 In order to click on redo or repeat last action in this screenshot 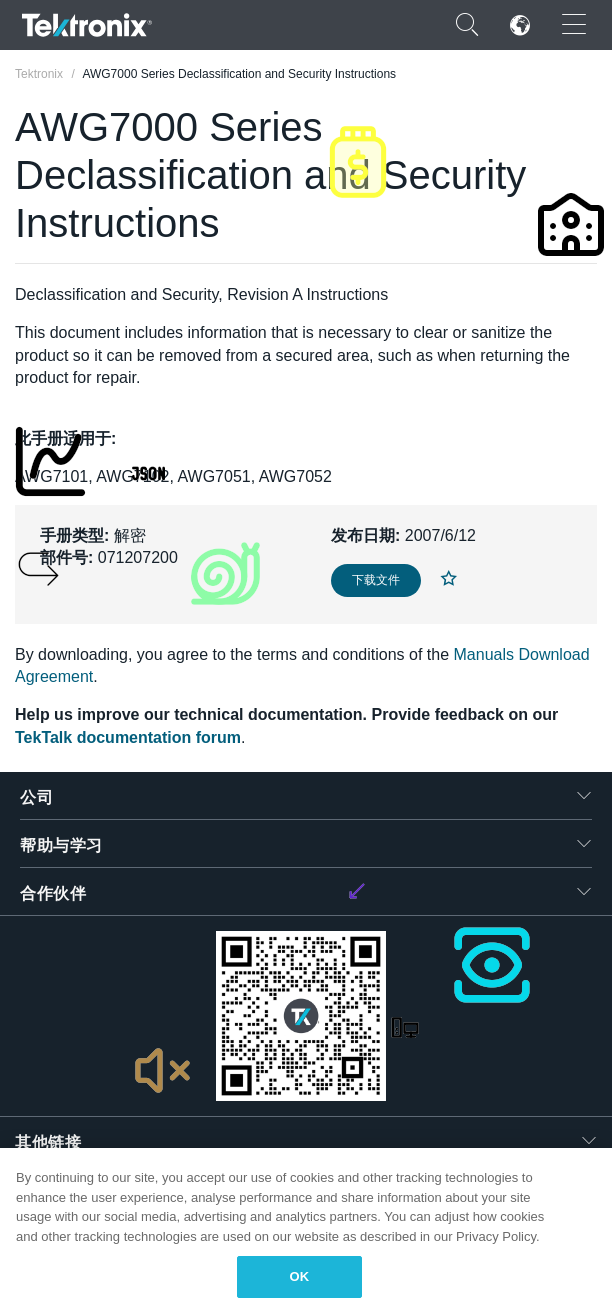, I will do `click(38, 567)`.